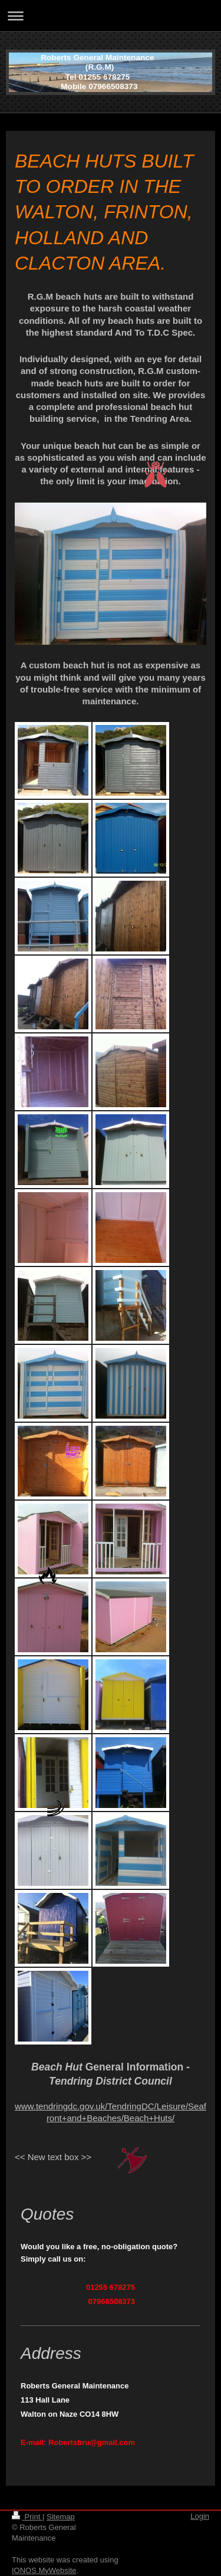 This screenshot has height=2576, width=221. What do you see at coordinates (133, 2160) in the screenshot?
I see `select halberd weapon in game inventory` at bounding box center [133, 2160].